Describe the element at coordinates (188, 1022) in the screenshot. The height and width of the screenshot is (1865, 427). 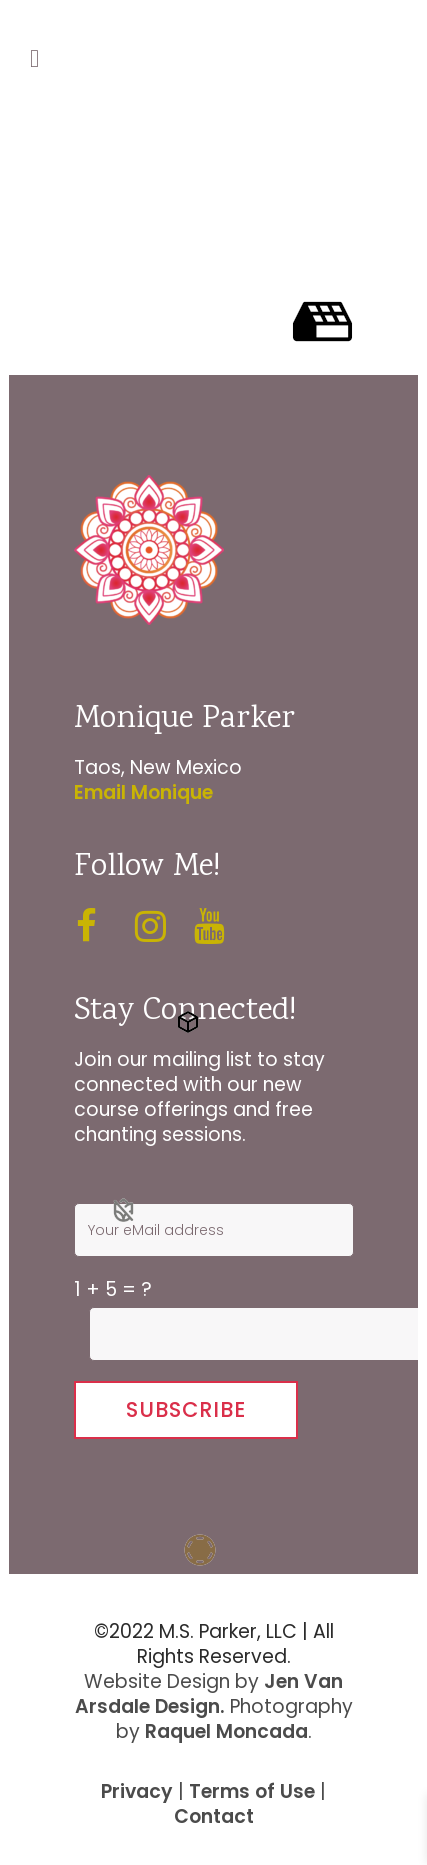
I see `view 3D model or object` at that location.